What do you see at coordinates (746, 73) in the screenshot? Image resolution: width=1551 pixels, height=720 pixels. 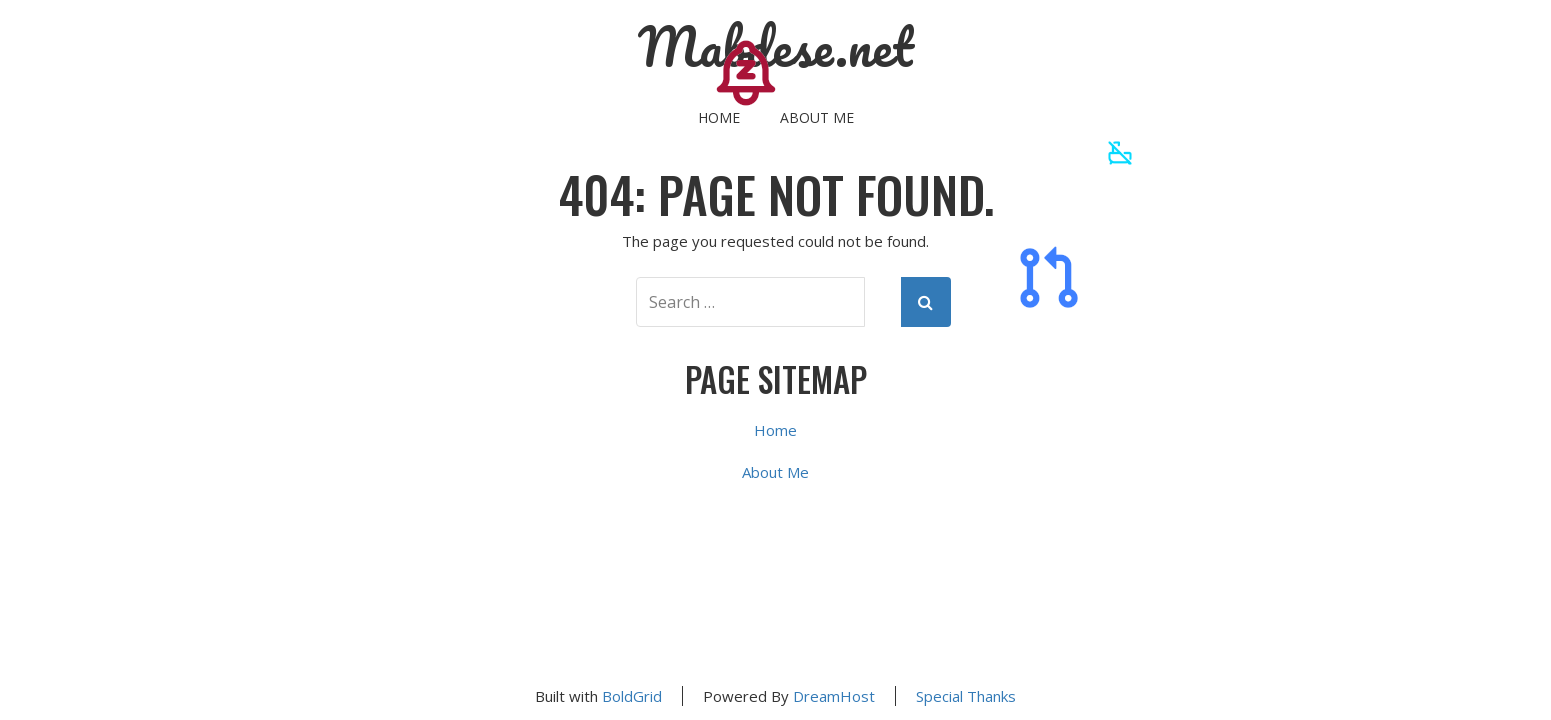 I see `snooze notifications` at bounding box center [746, 73].